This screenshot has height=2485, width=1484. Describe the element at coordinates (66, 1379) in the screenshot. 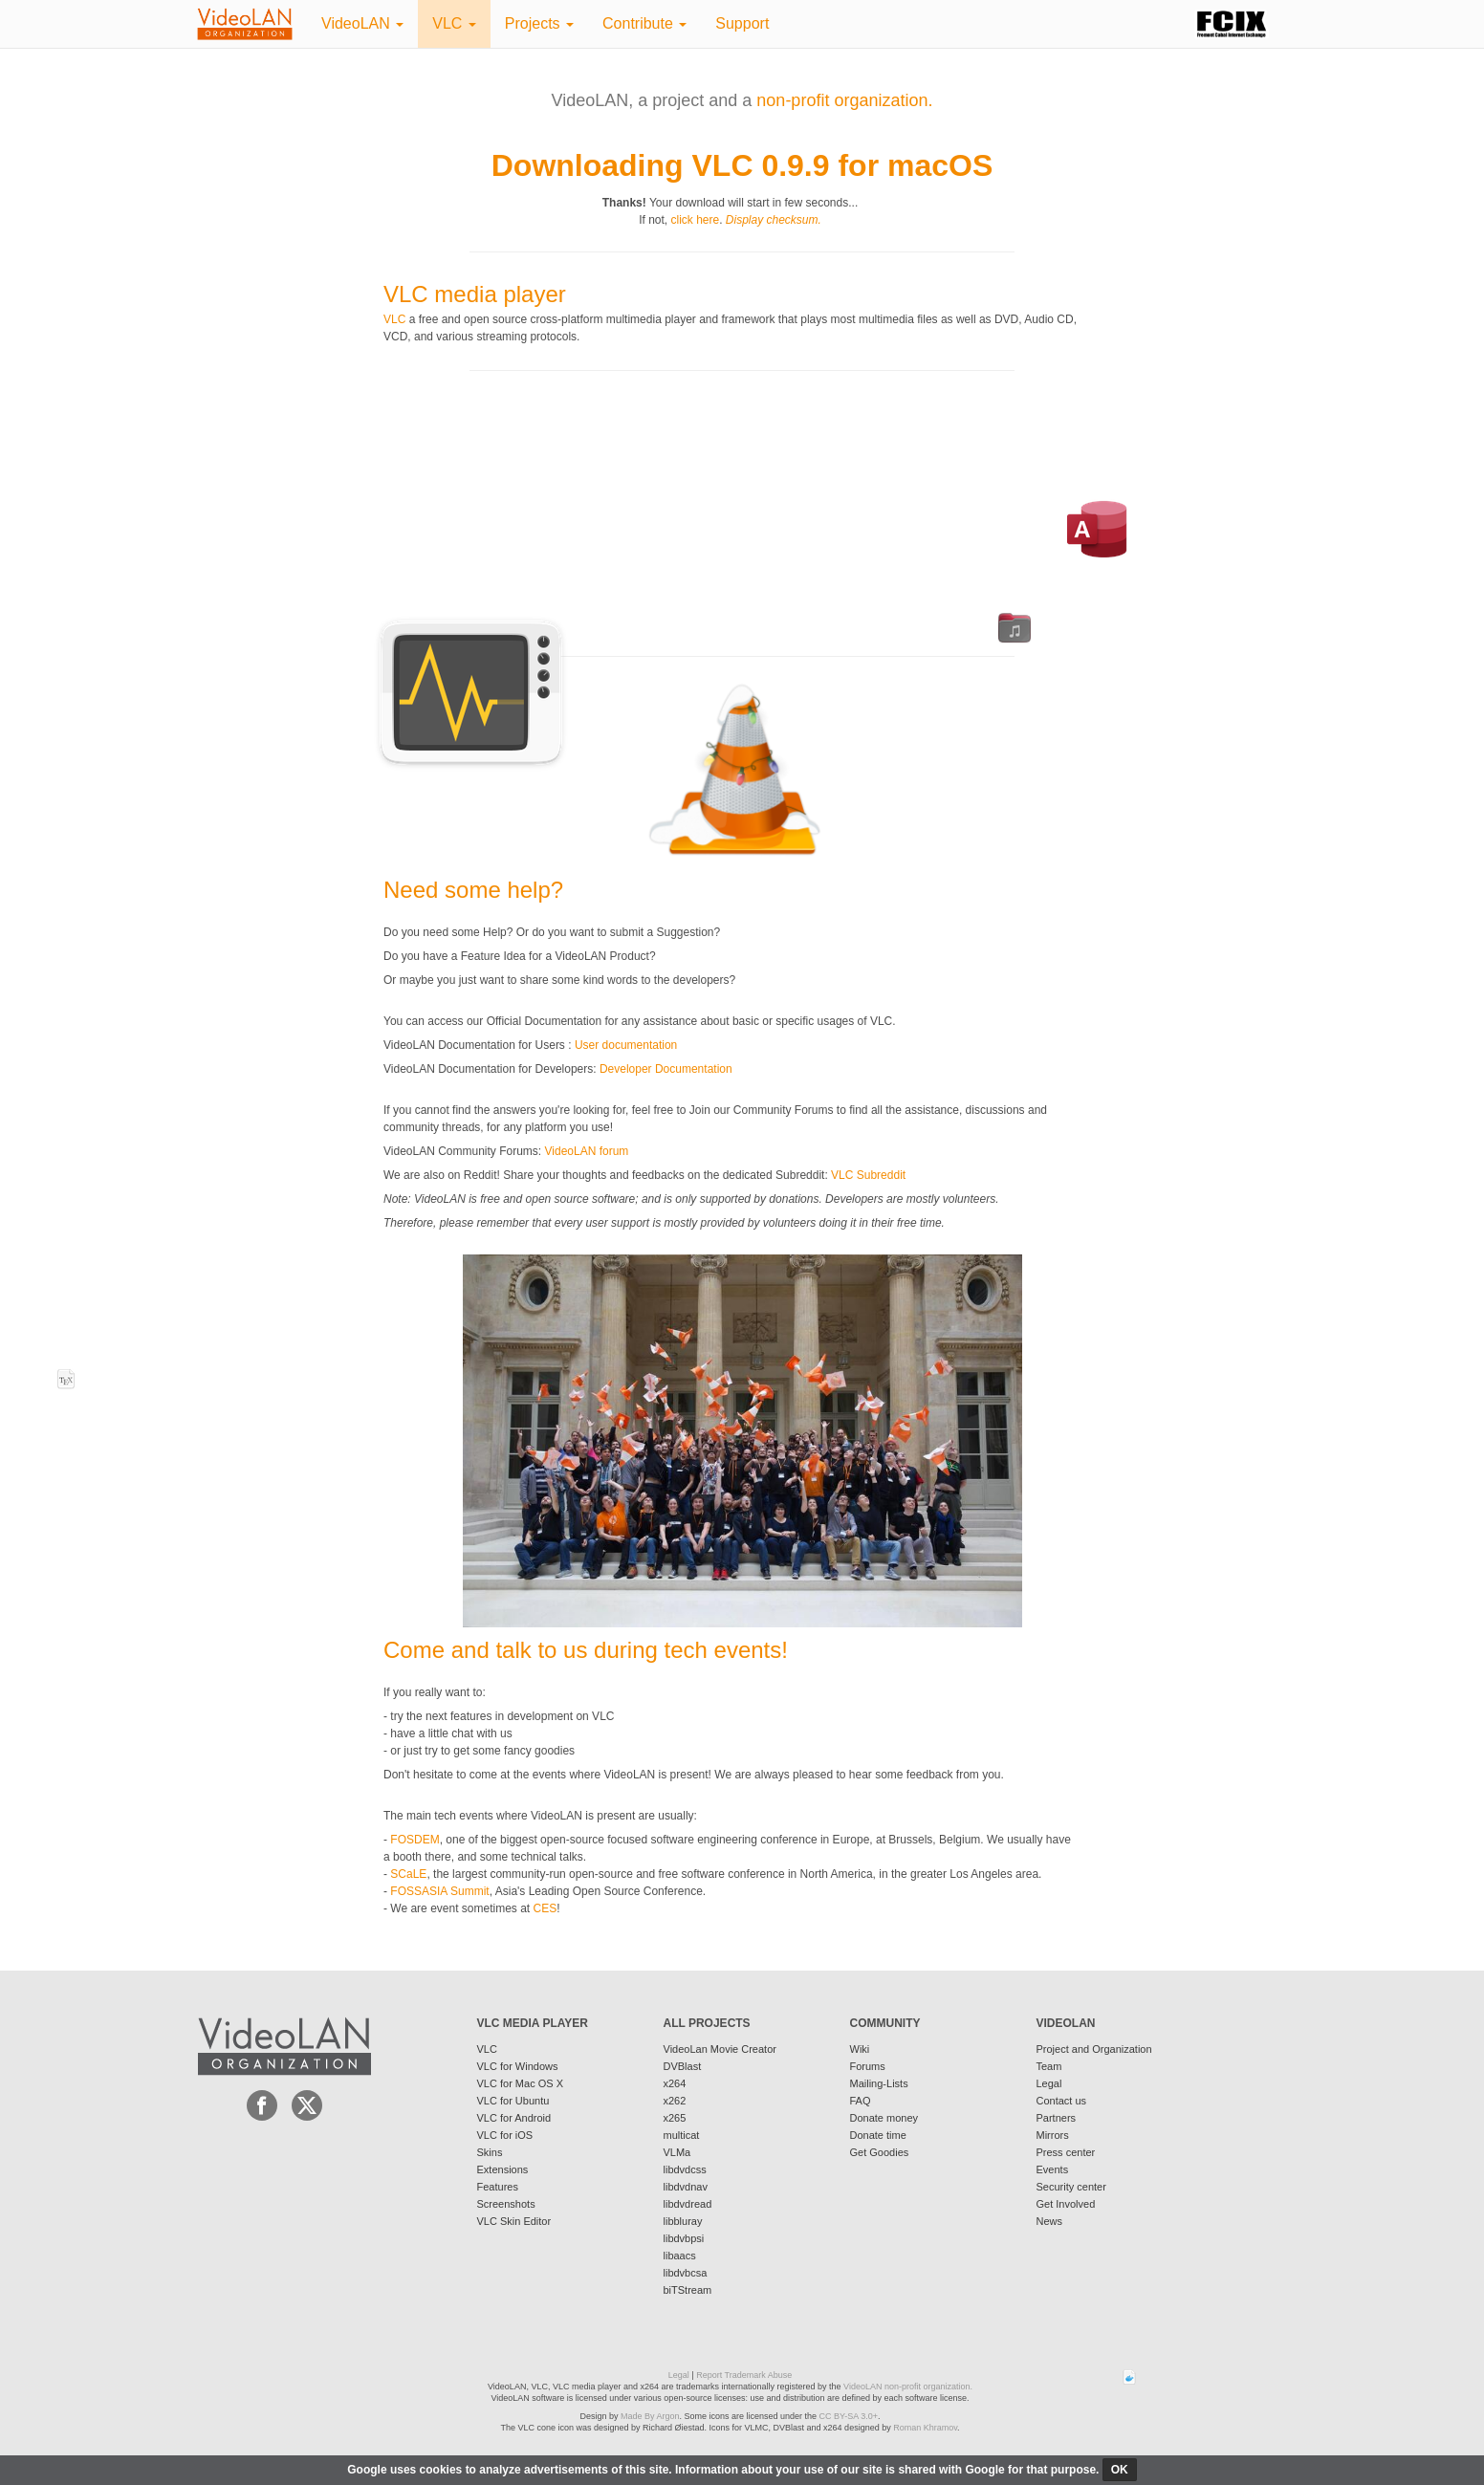

I see `a LaTeX or TeX document file` at that location.